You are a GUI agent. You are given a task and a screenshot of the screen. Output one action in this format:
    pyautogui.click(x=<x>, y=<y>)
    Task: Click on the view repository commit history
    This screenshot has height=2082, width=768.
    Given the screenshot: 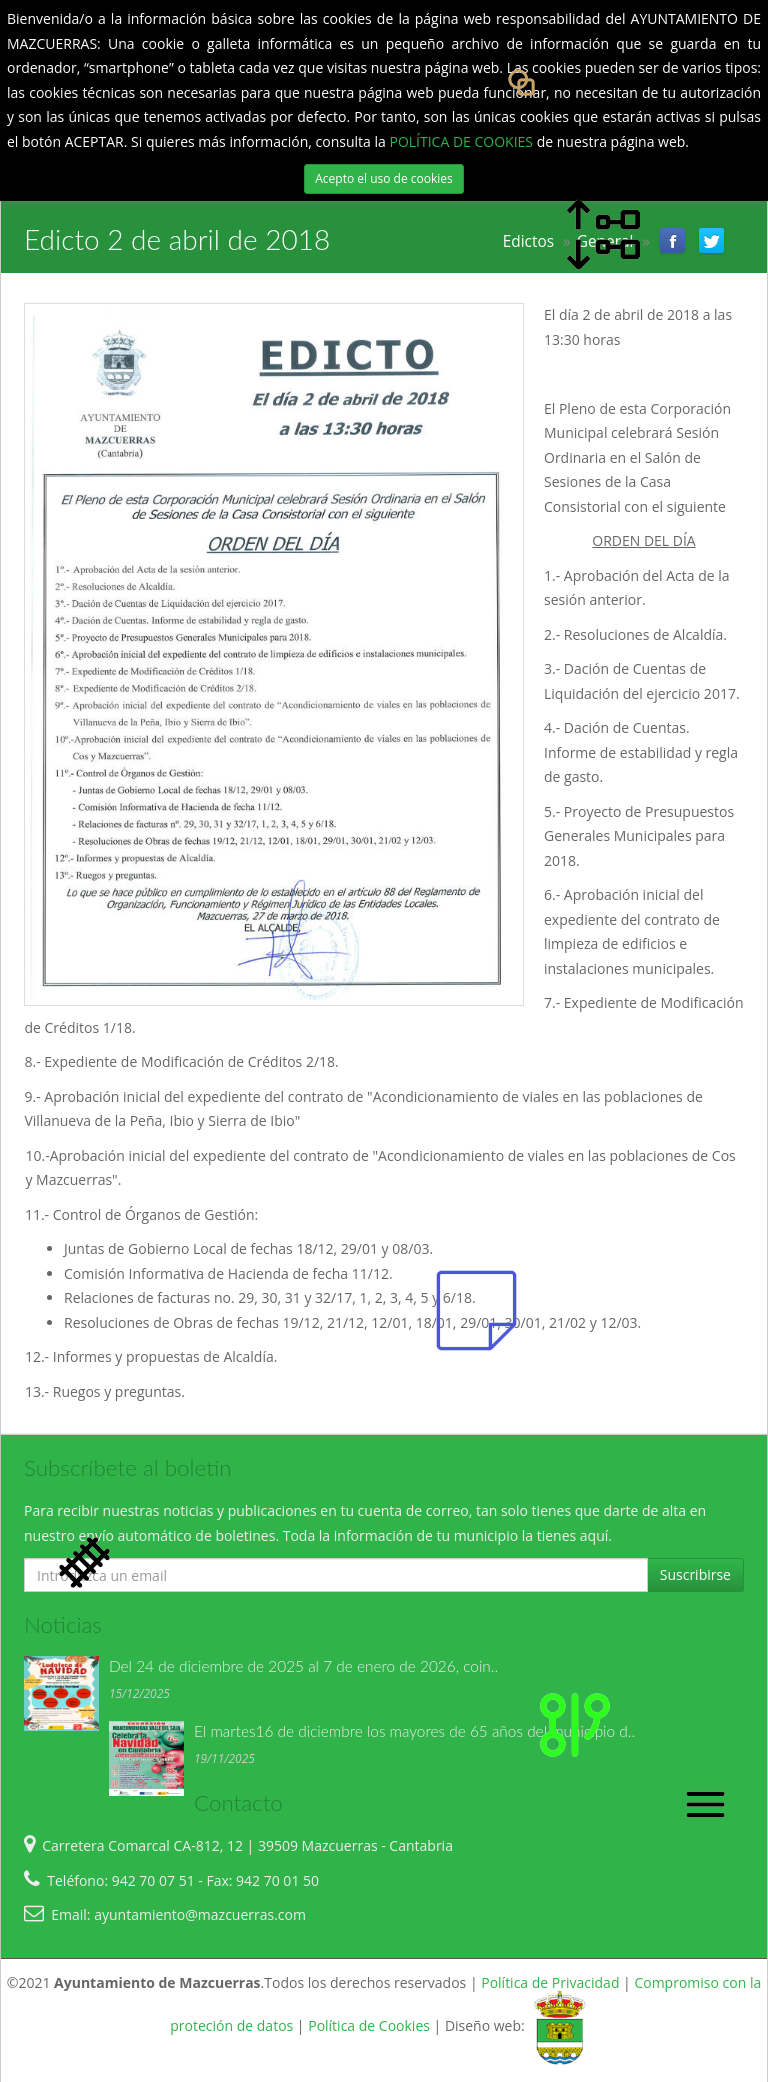 What is the action you would take?
    pyautogui.click(x=575, y=1725)
    